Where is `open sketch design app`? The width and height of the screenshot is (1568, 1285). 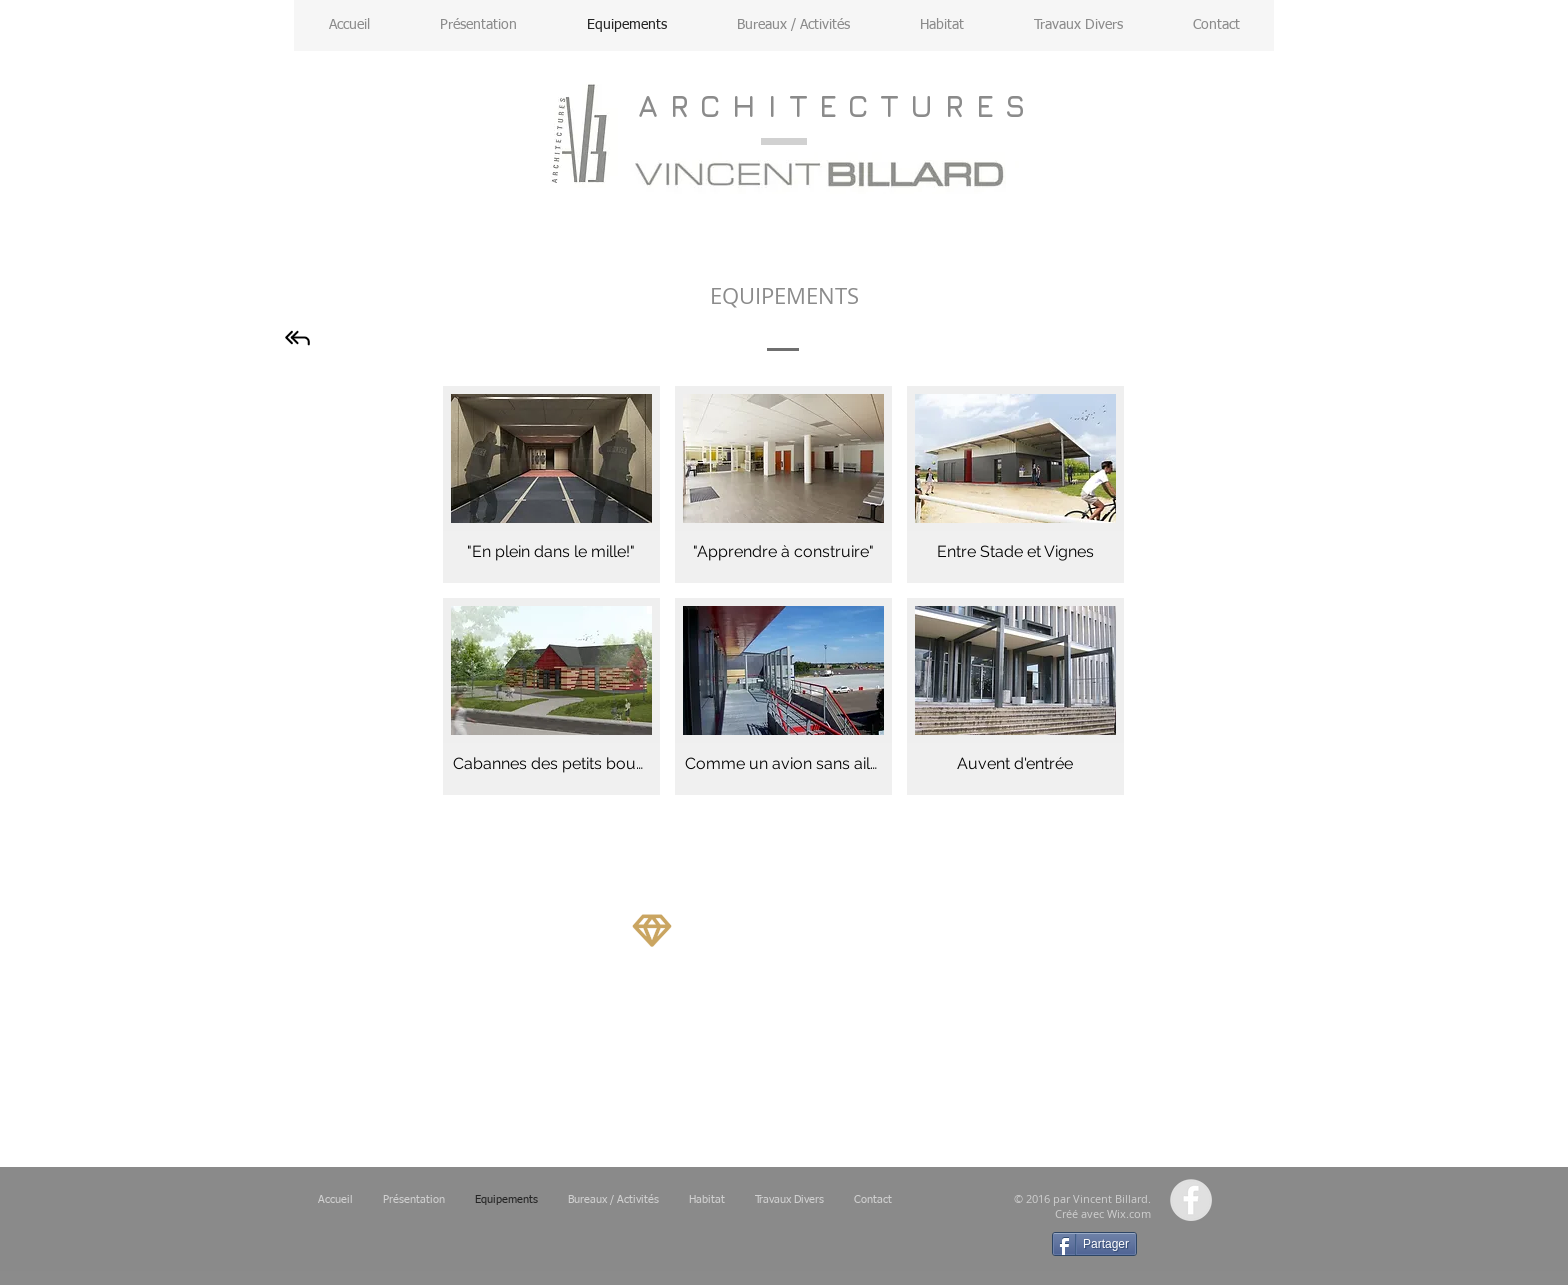 open sketch design app is located at coordinates (652, 930).